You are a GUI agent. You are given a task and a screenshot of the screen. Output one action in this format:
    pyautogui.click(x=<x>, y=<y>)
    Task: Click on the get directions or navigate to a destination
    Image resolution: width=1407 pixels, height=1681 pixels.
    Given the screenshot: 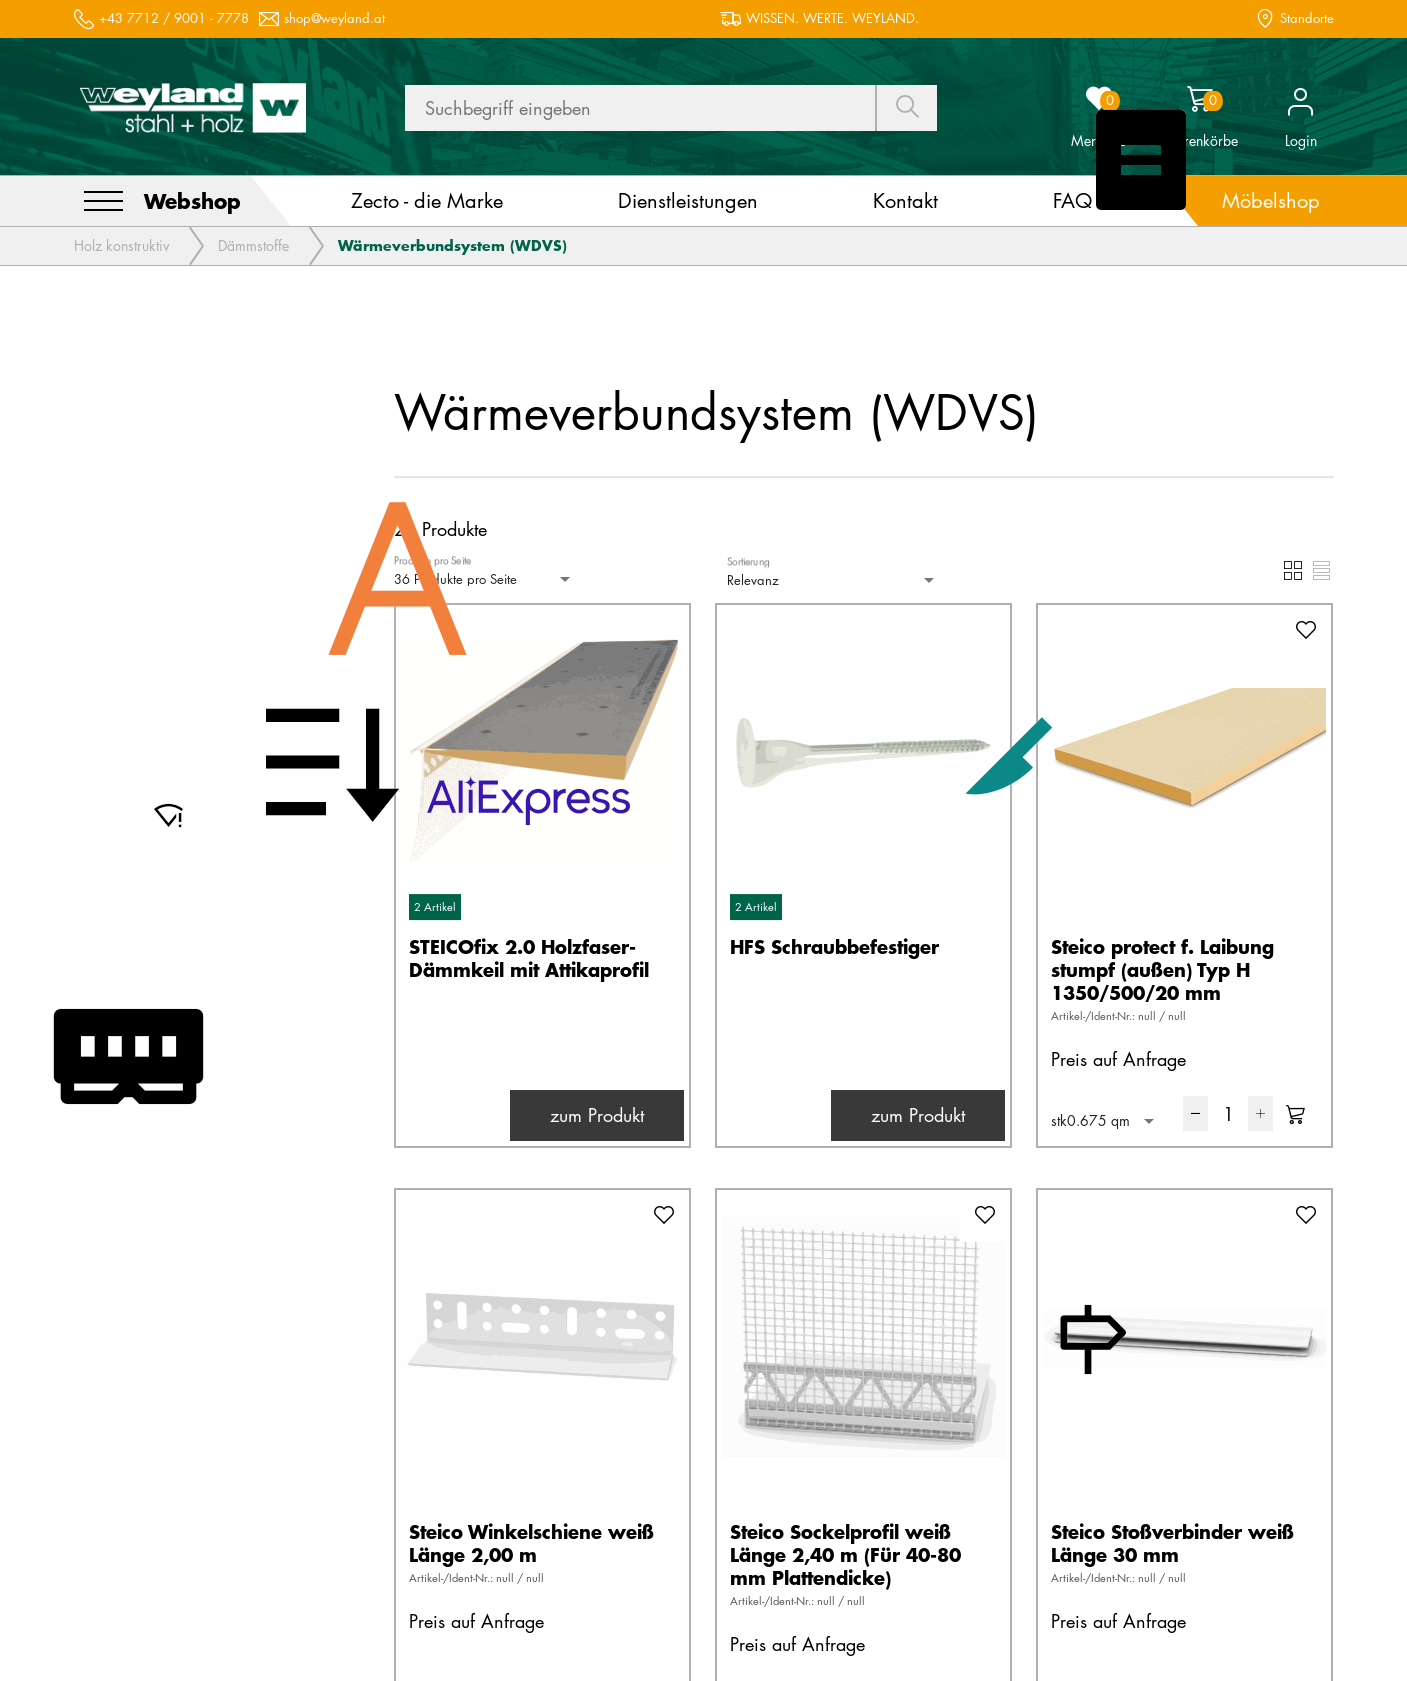 What is the action you would take?
    pyautogui.click(x=1091, y=1339)
    